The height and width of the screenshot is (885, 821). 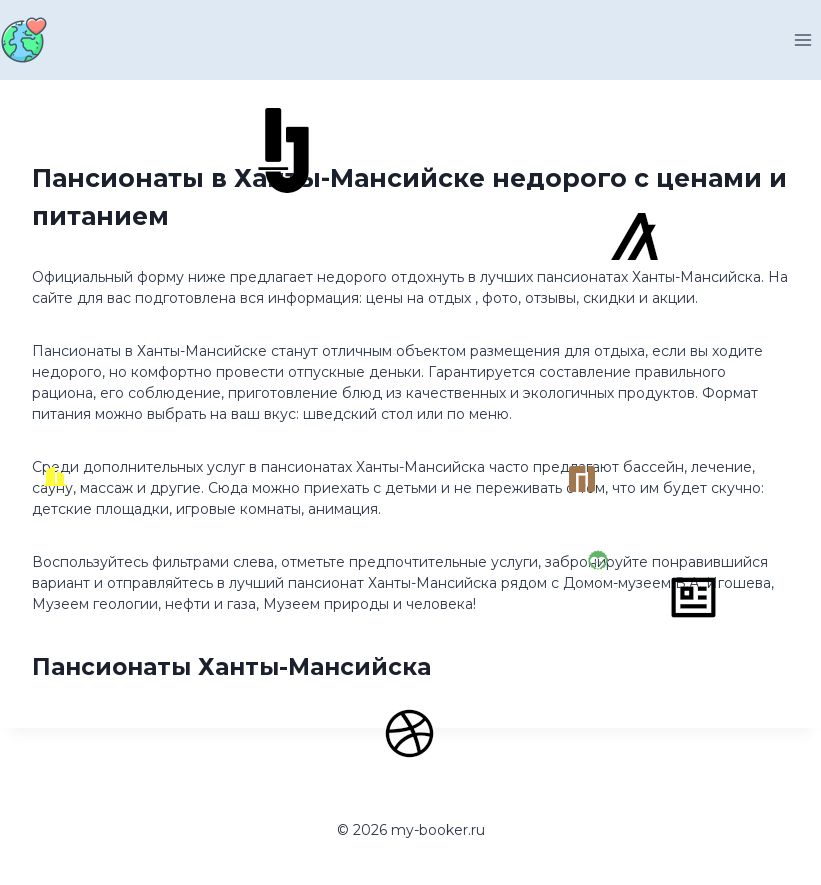 I want to click on view company or business profile, so click(x=55, y=477).